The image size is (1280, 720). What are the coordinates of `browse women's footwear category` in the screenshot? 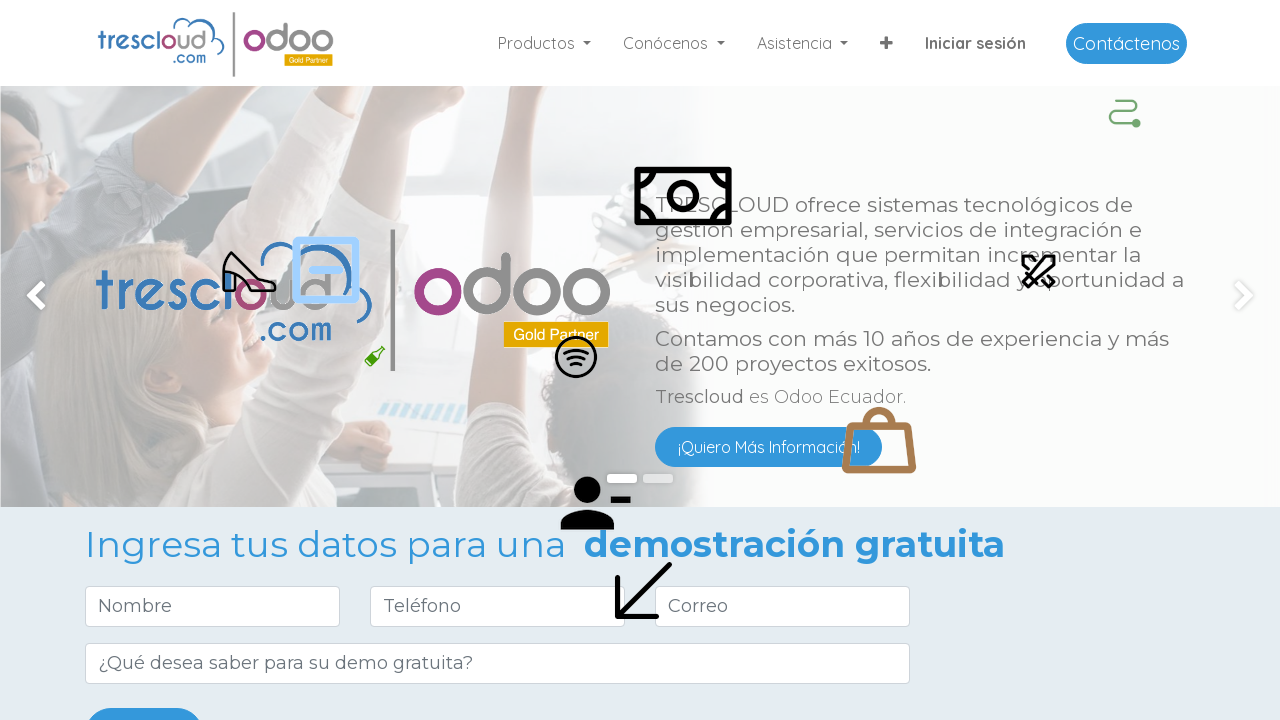 It's located at (246, 273).